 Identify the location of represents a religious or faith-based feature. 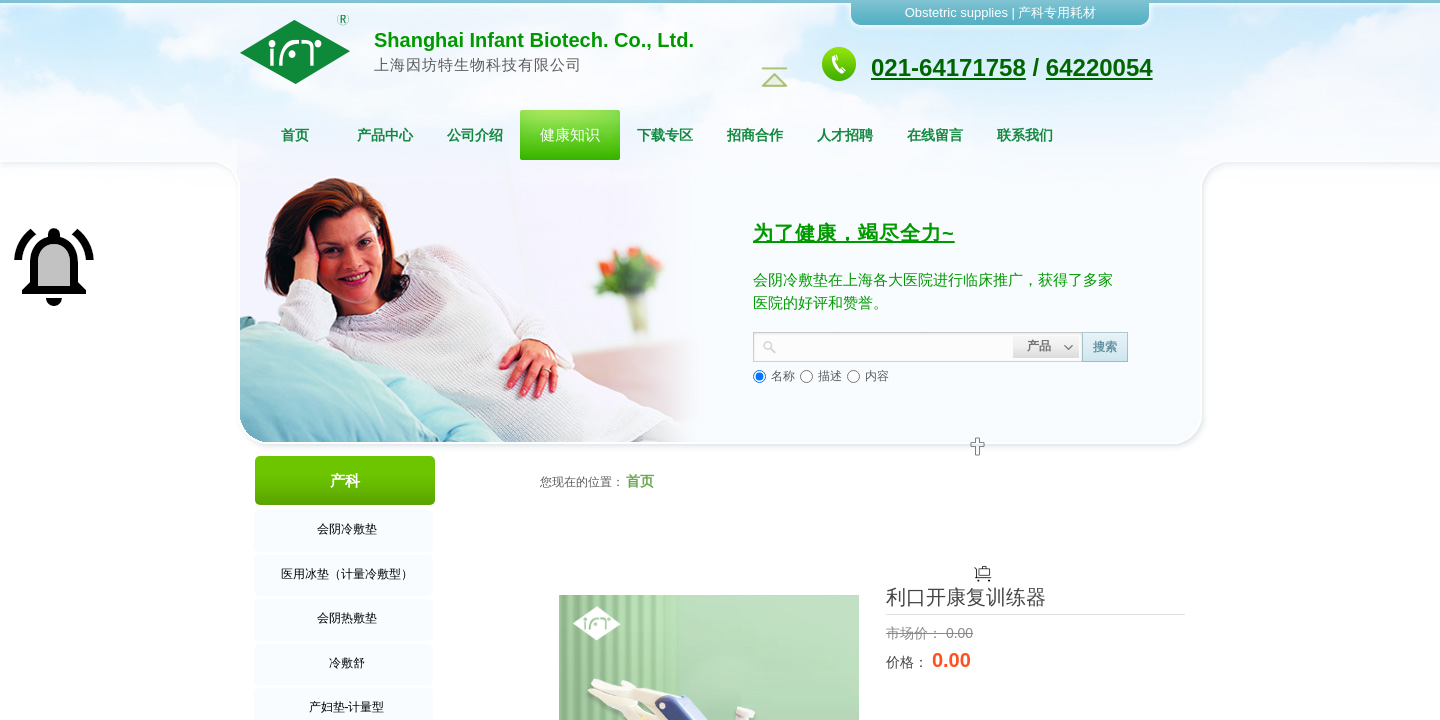
(977, 446).